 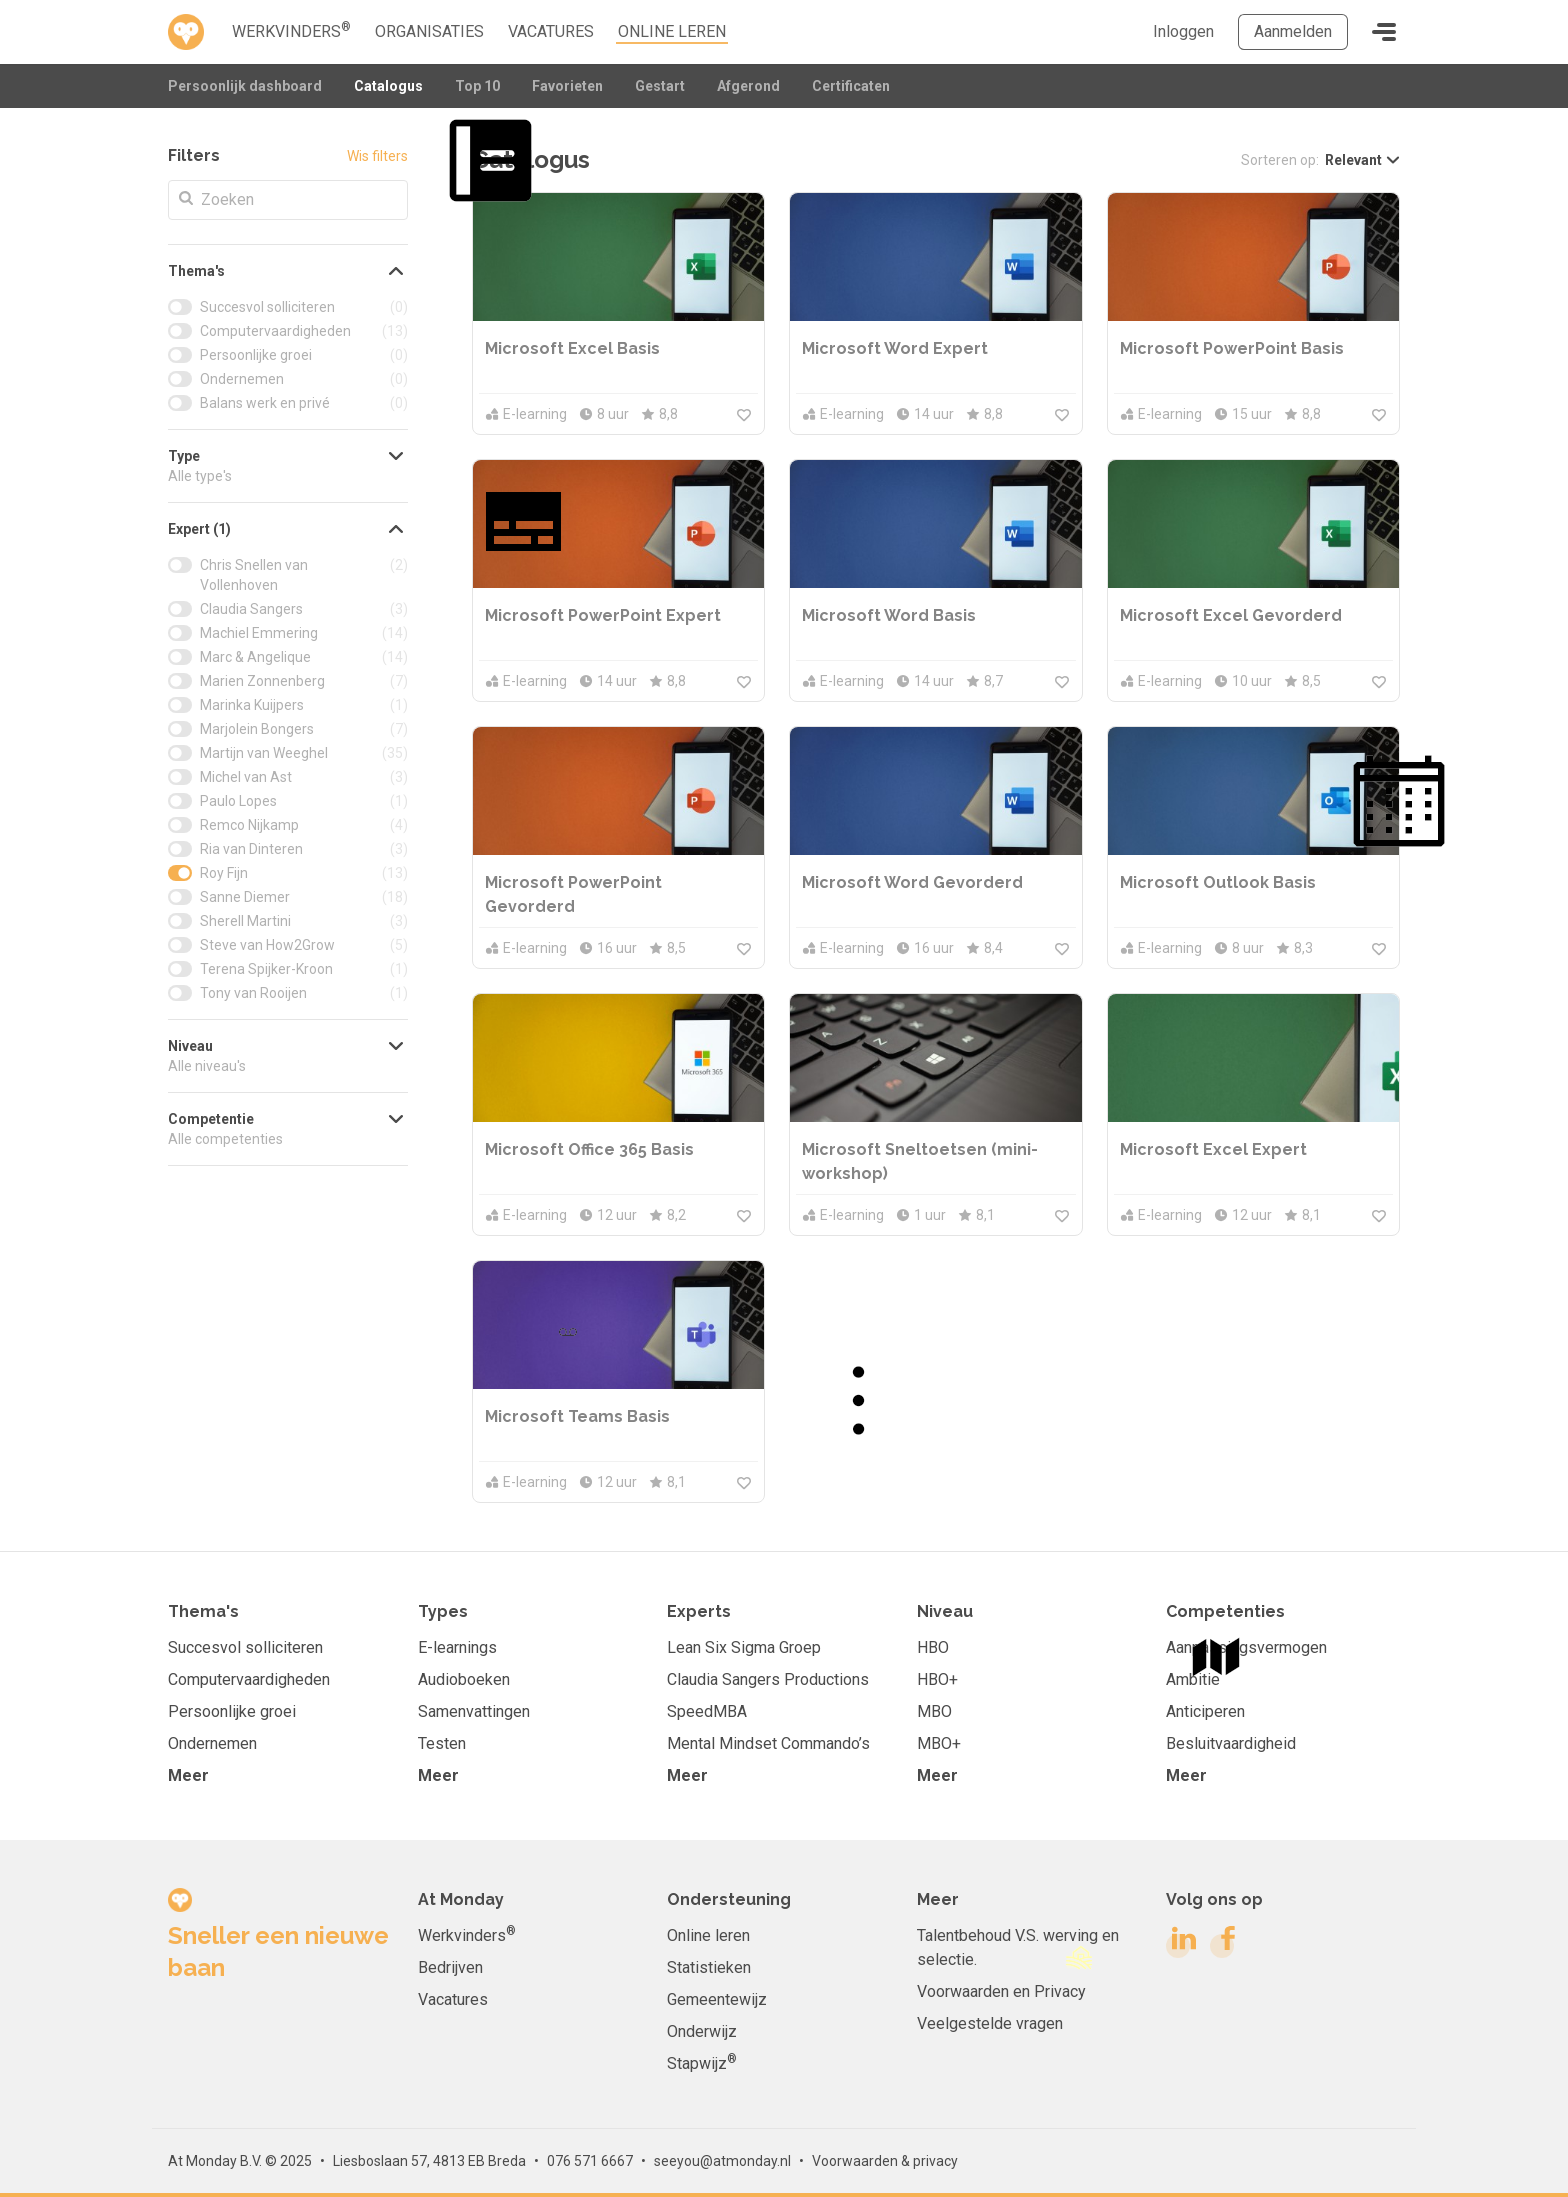 I want to click on open your notebook or notes, so click(x=490, y=160).